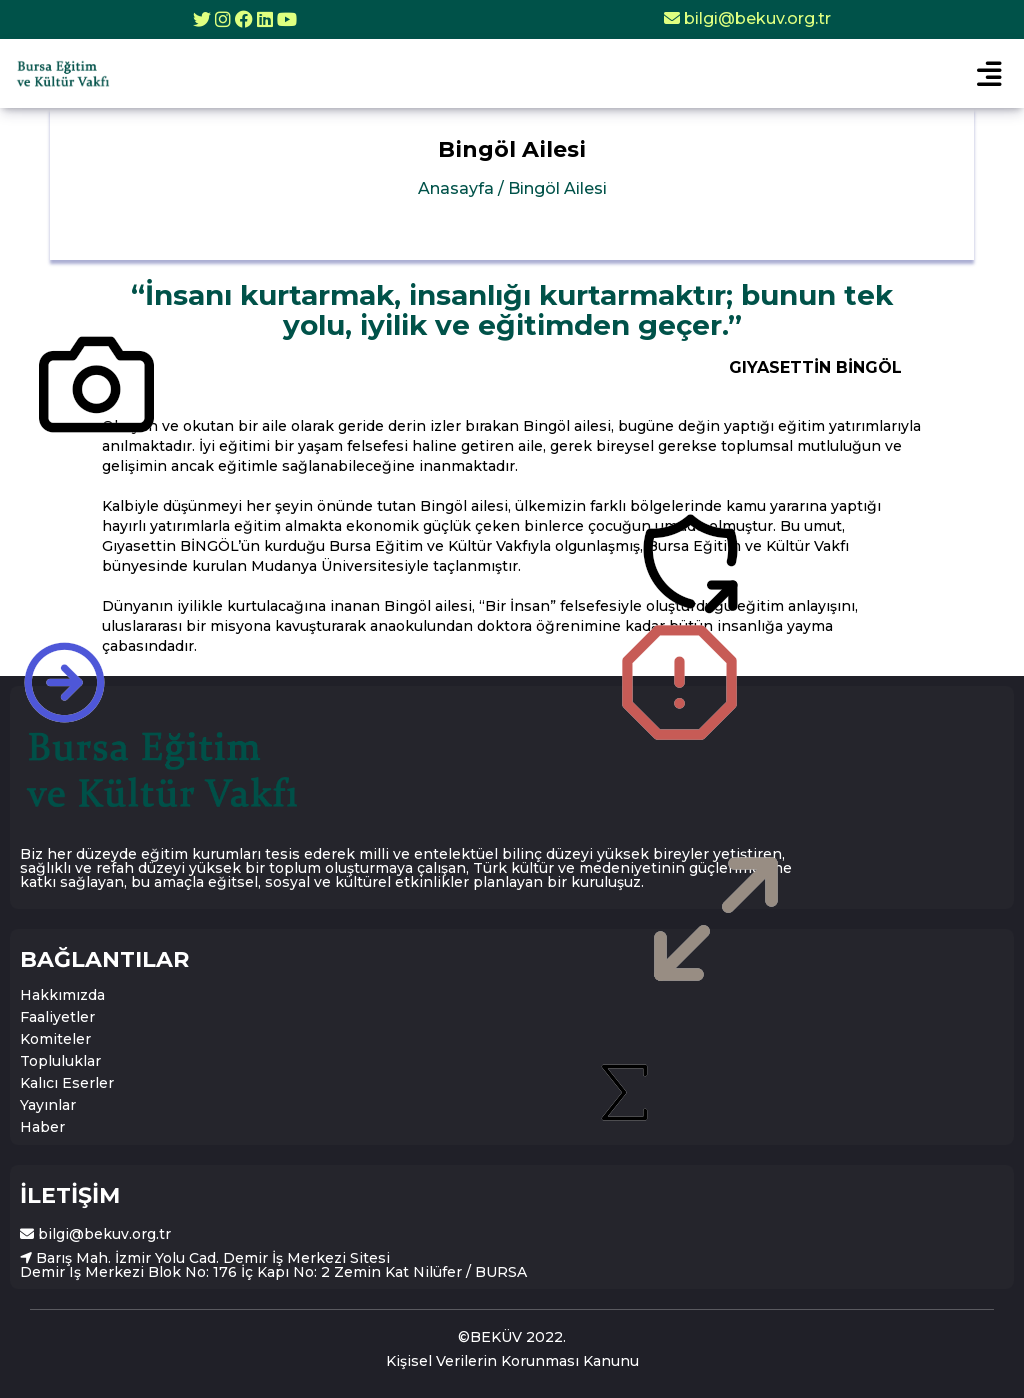 This screenshot has height=1398, width=1024. Describe the element at coordinates (679, 682) in the screenshot. I see `indicates a critical error or warning` at that location.